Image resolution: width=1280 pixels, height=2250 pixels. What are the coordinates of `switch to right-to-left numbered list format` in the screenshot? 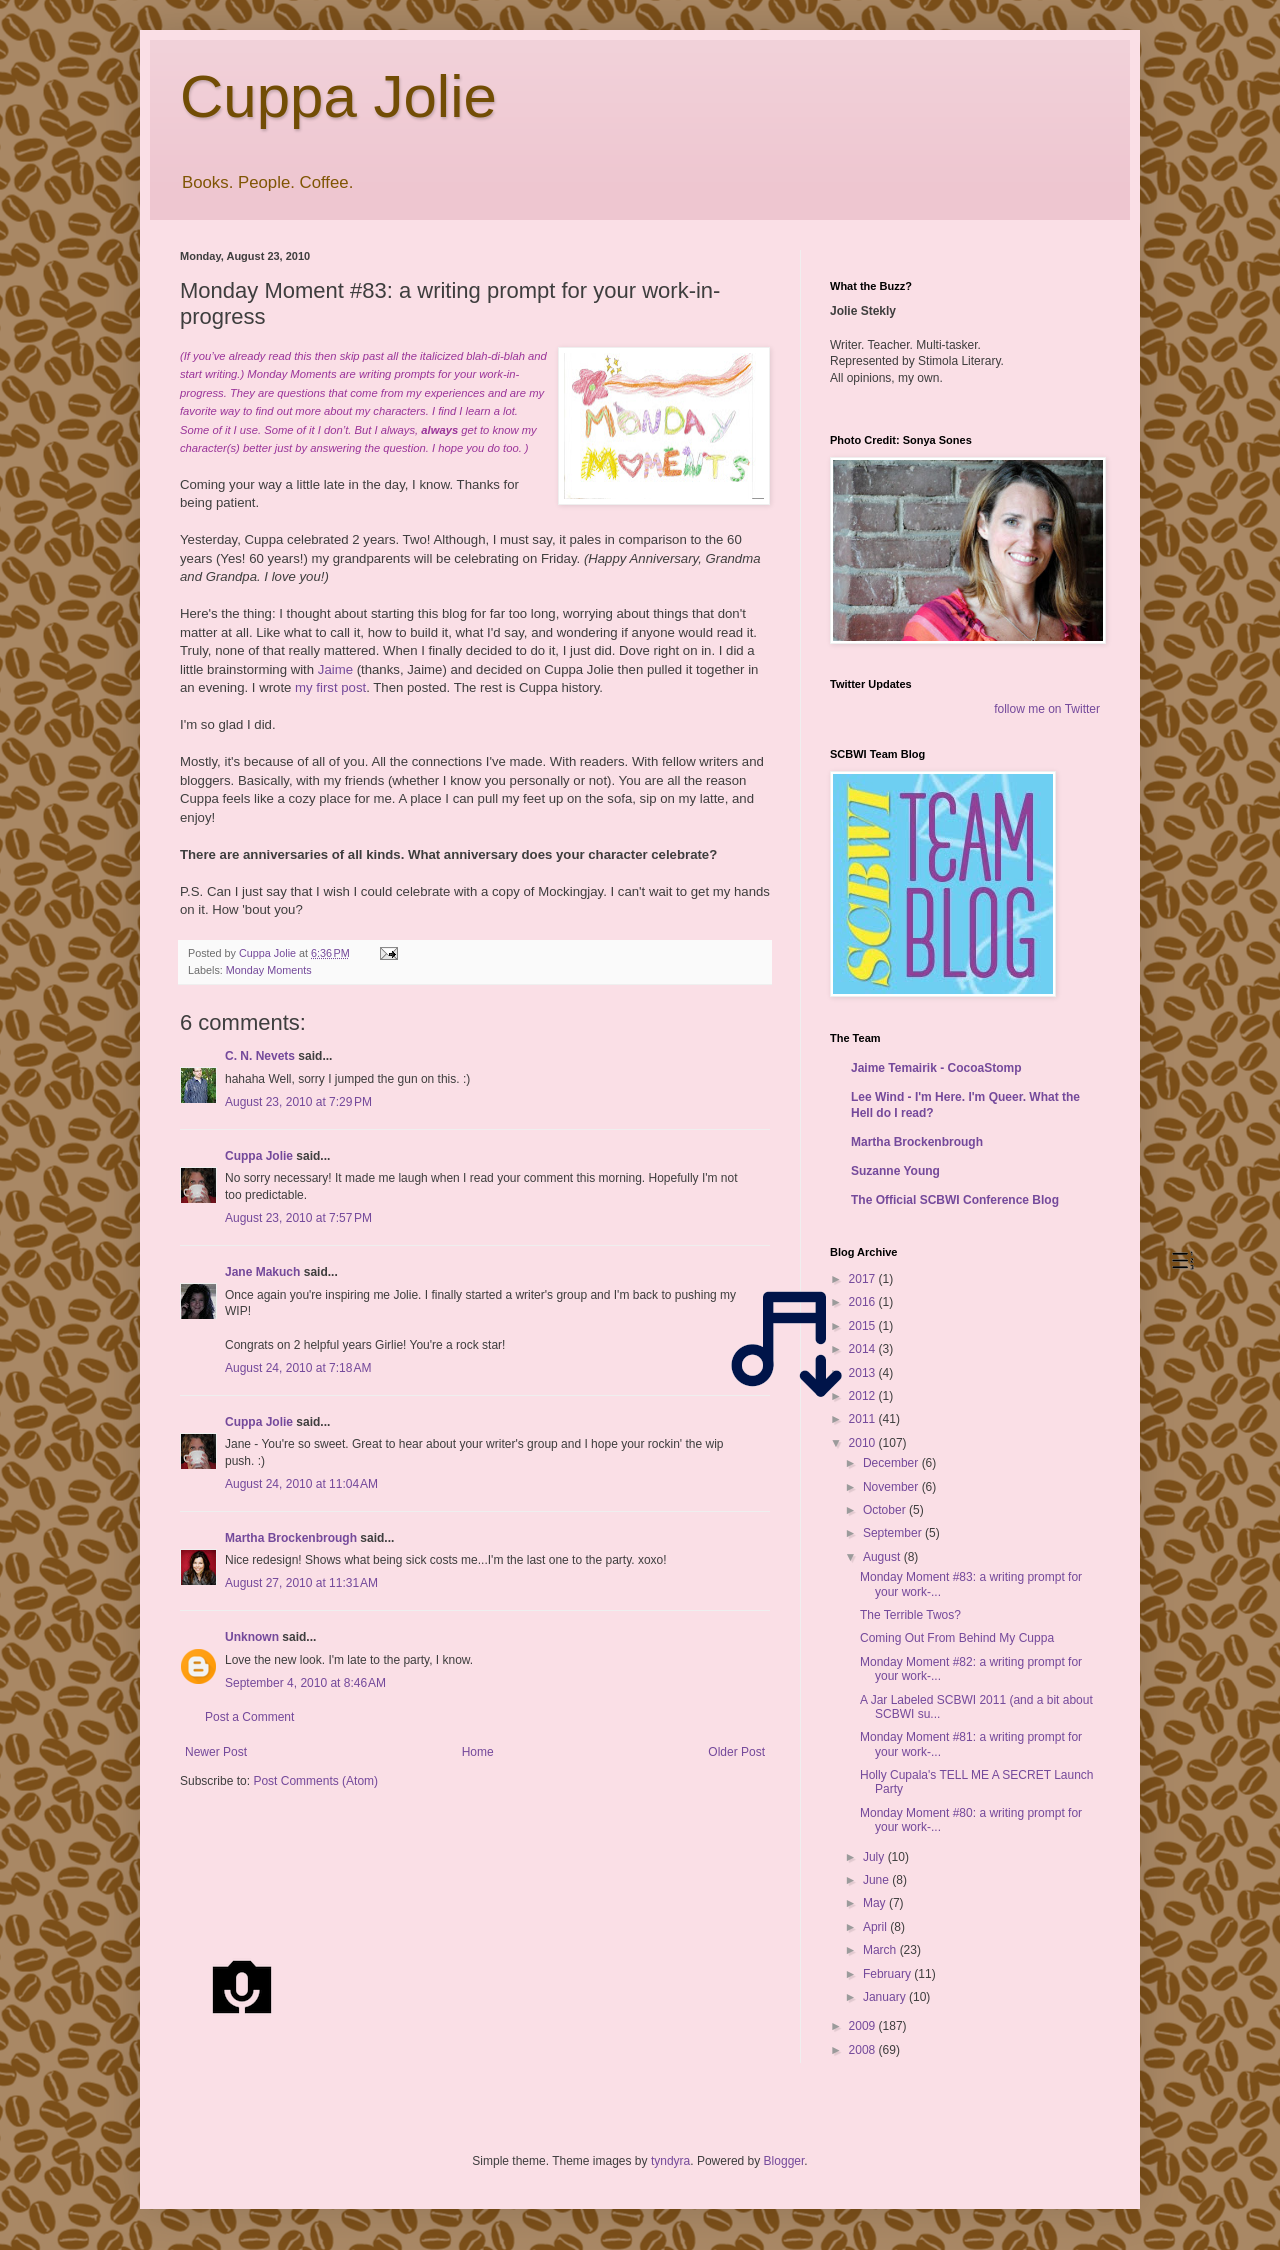 It's located at (1183, 1260).